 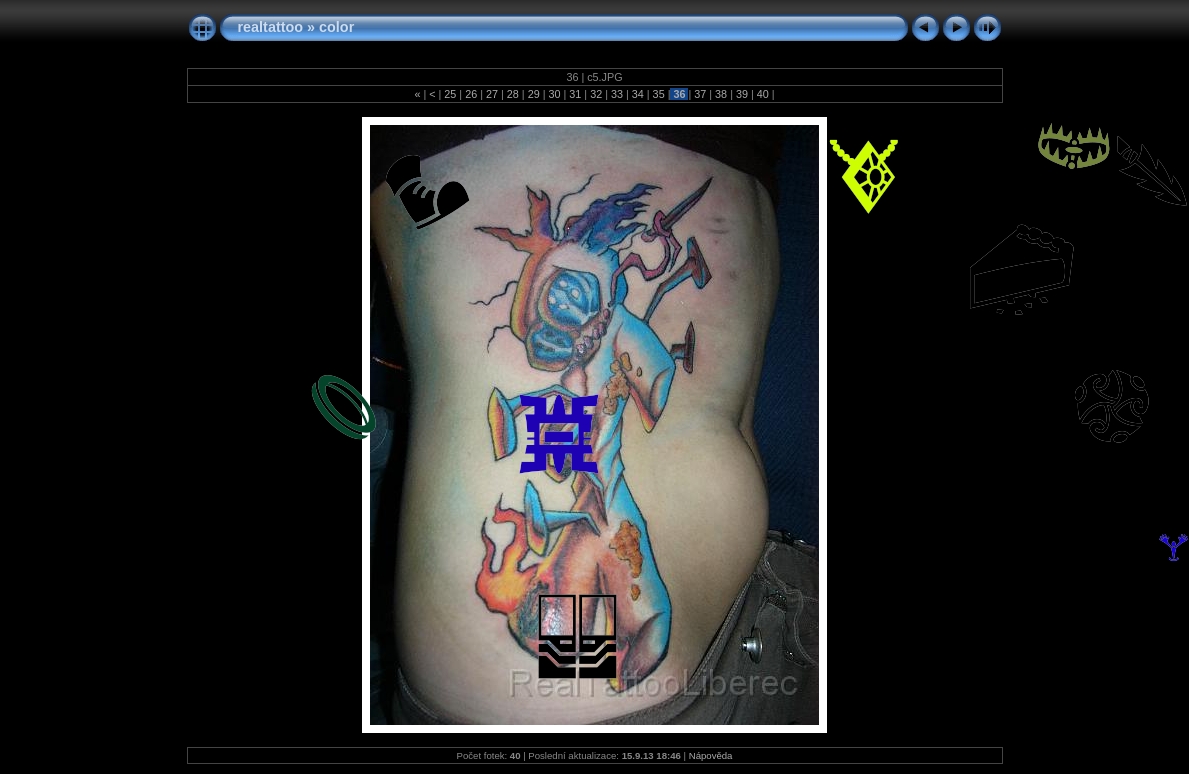 What do you see at coordinates (427, 190) in the screenshot?
I see `indicates walking or movement ability` at bounding box center [427, 190].